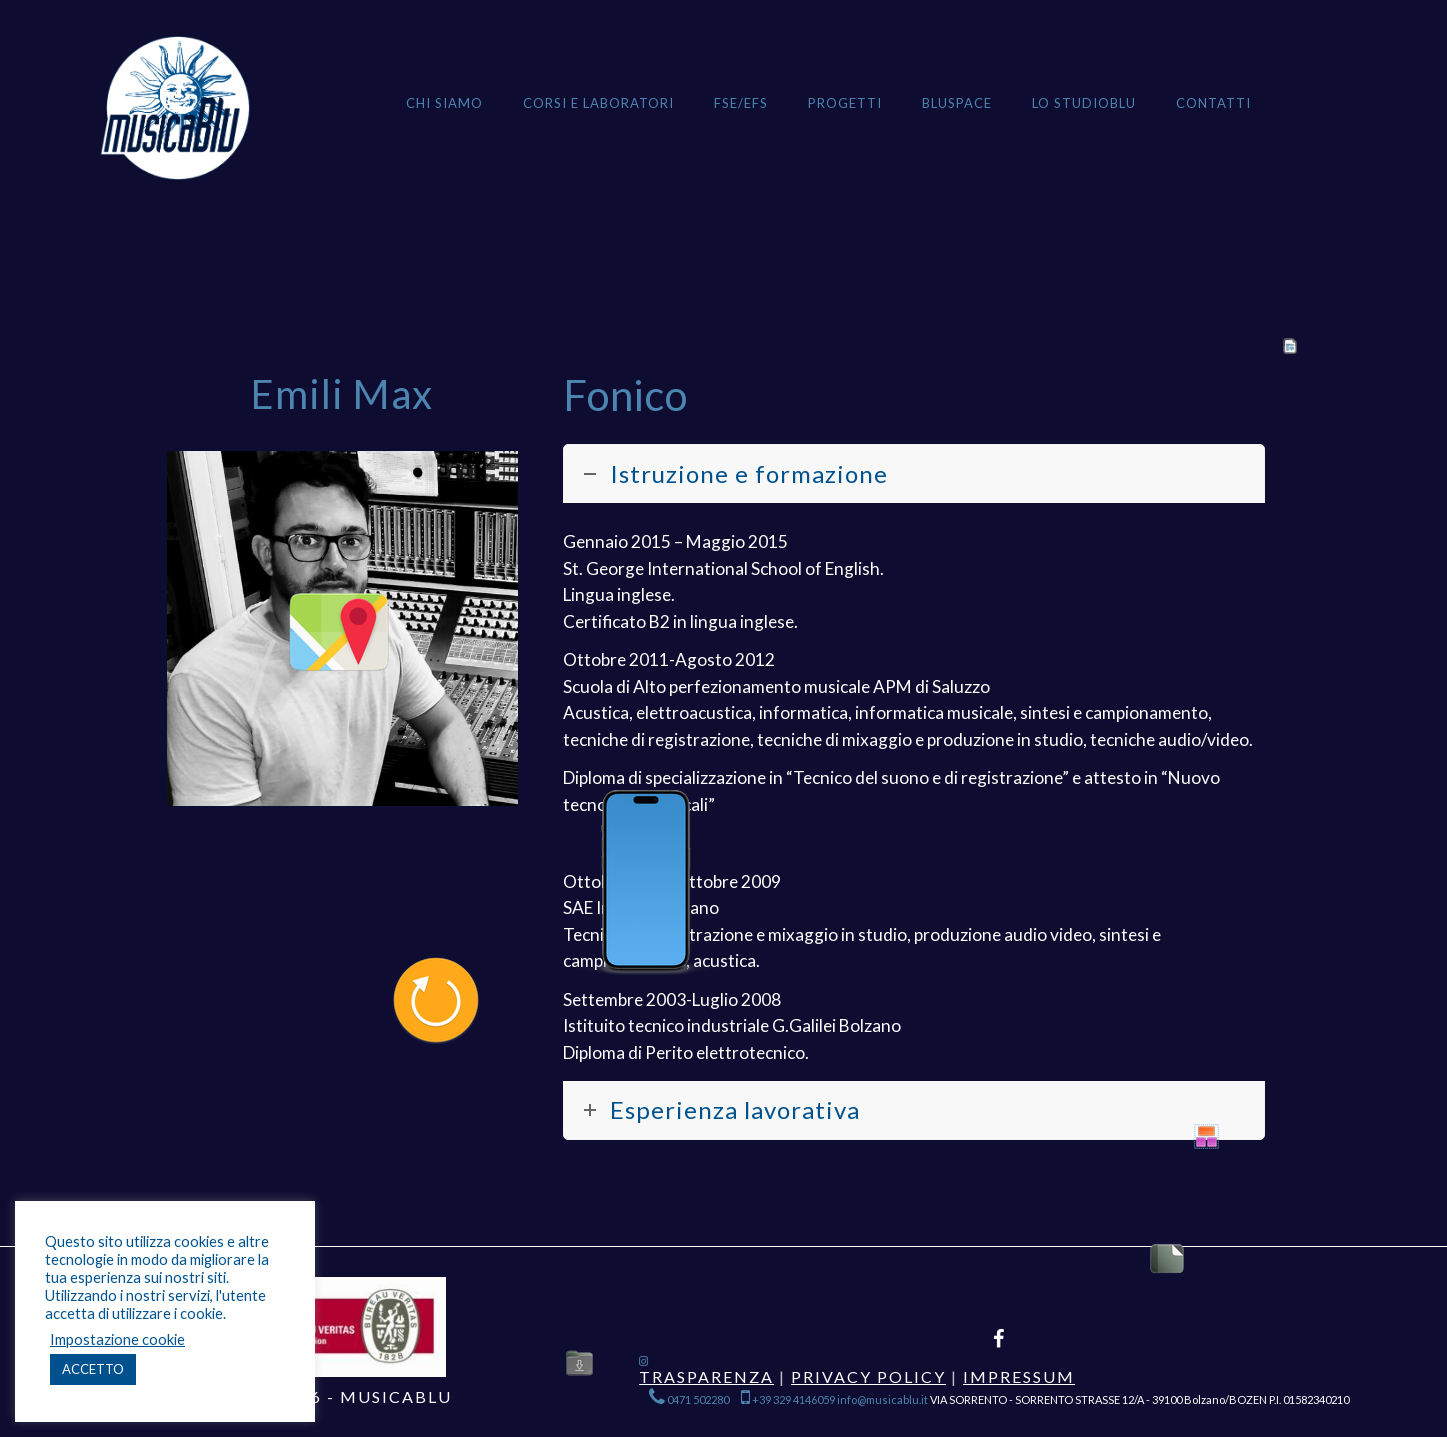  Describe the element at coordinates (436, 1000) in the screenshot. I see `restart the system` at that location.